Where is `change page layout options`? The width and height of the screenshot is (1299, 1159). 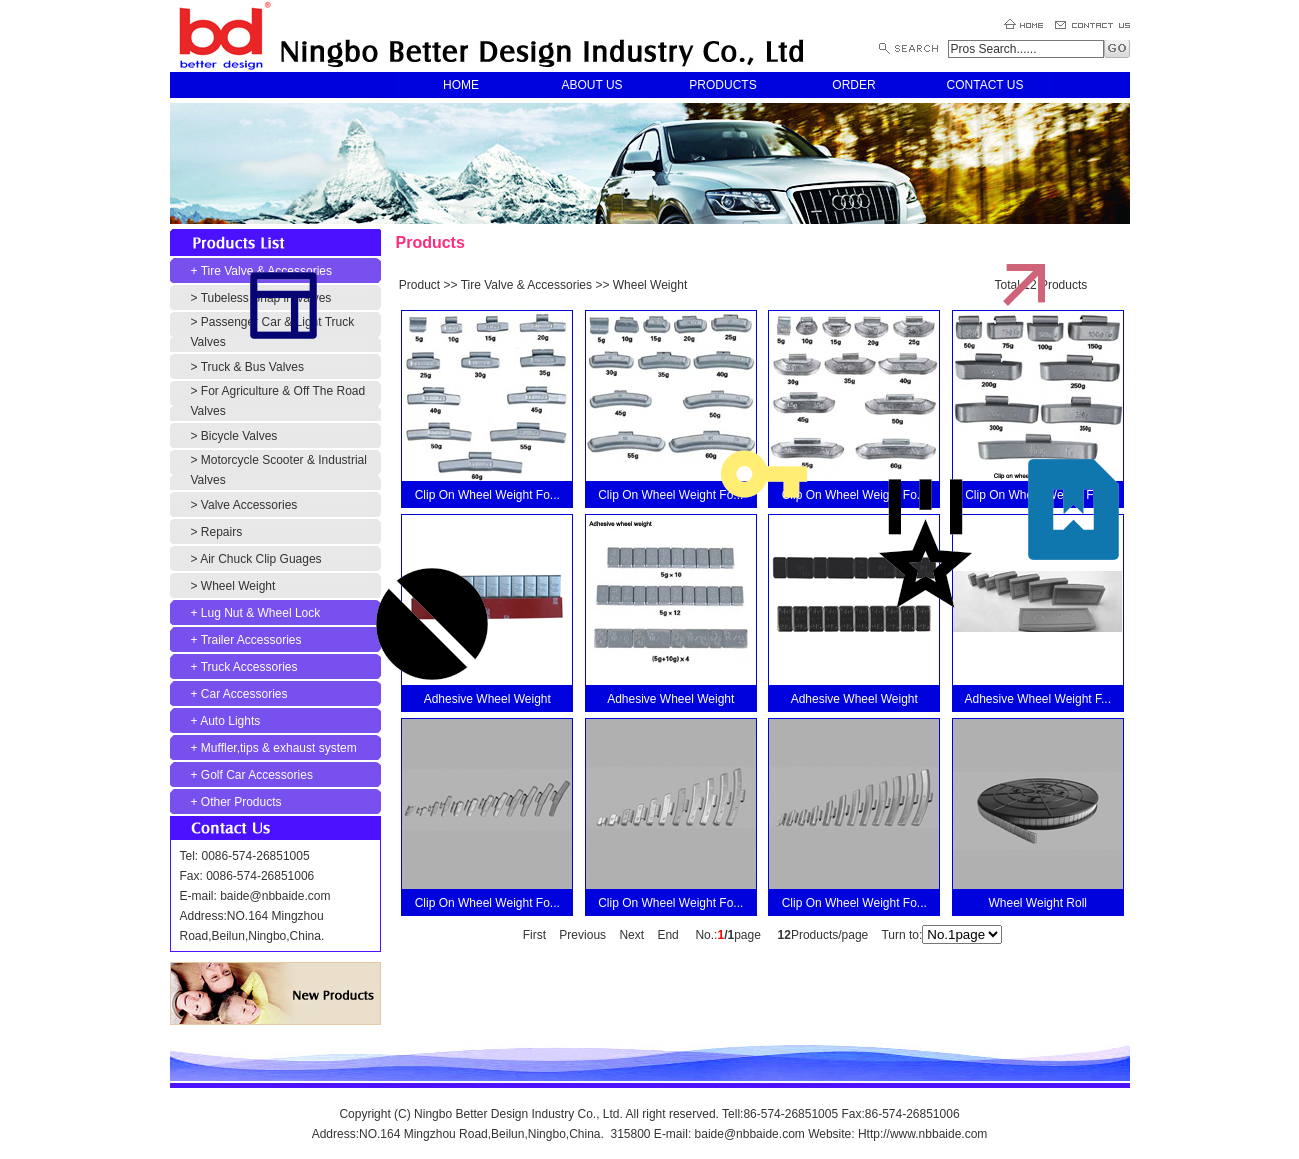 change page layout options is located at coordinates (283, 305).